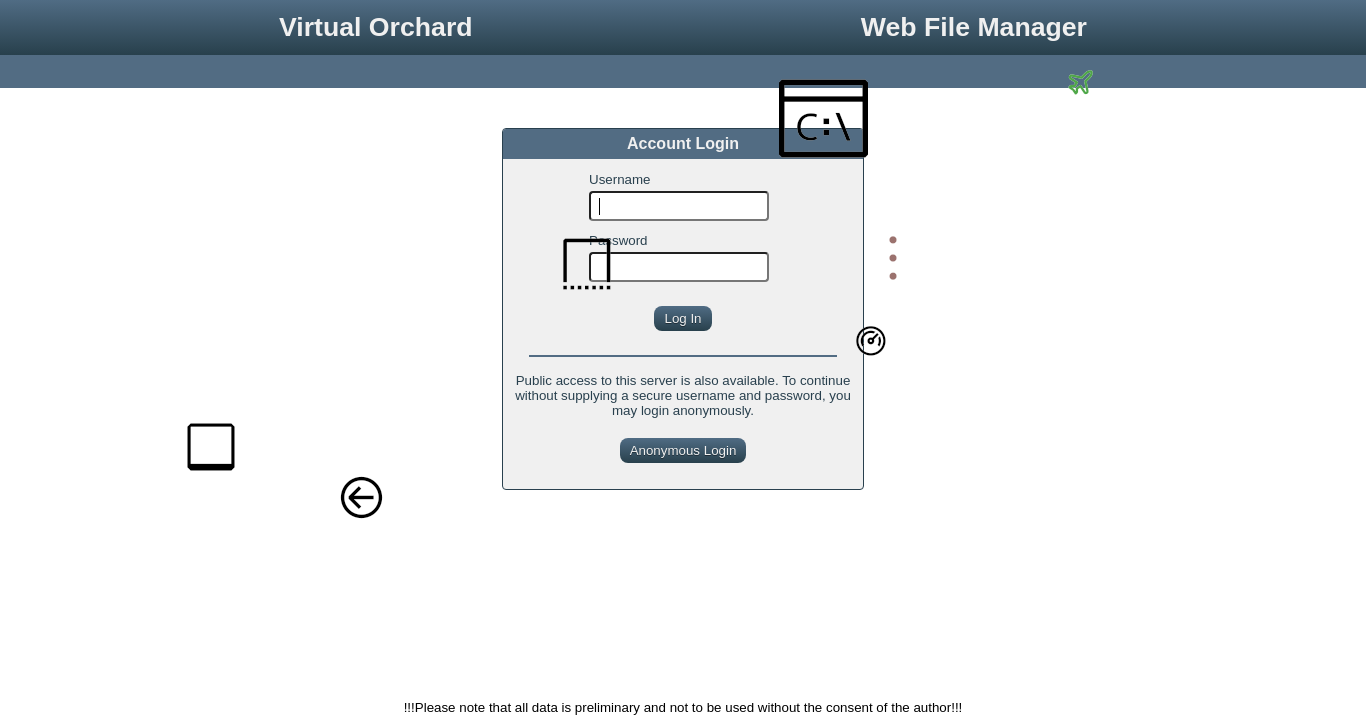  I want to click on open command prompt terminal, so click(823, 118).